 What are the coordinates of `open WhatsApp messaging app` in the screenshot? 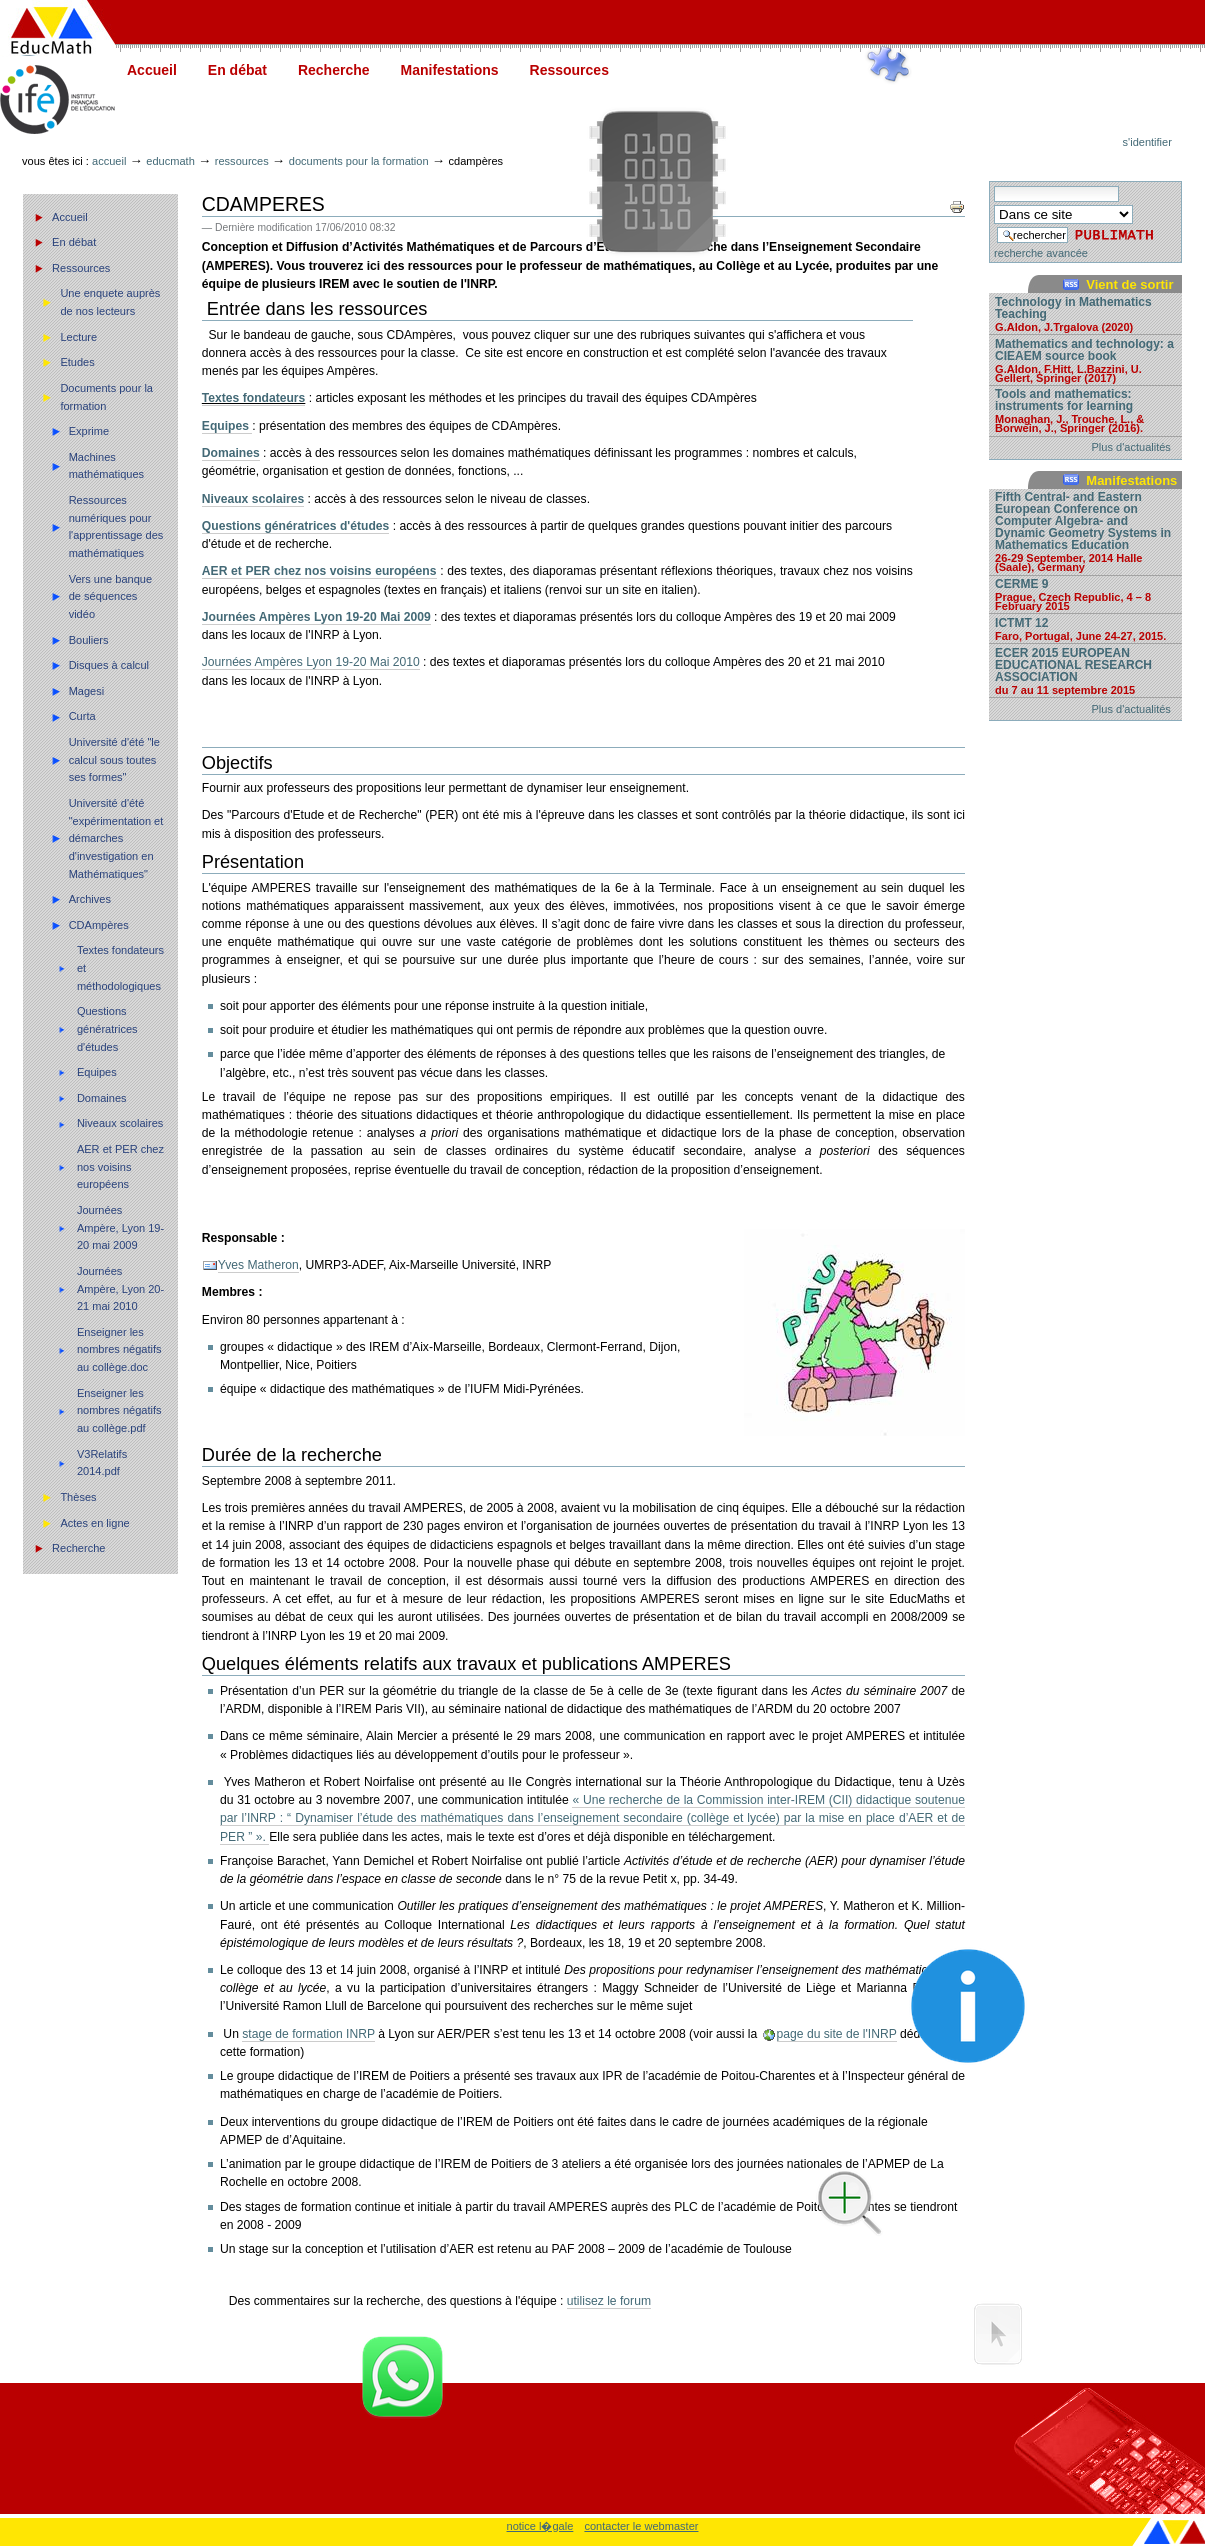 It's located at (402, 2376).